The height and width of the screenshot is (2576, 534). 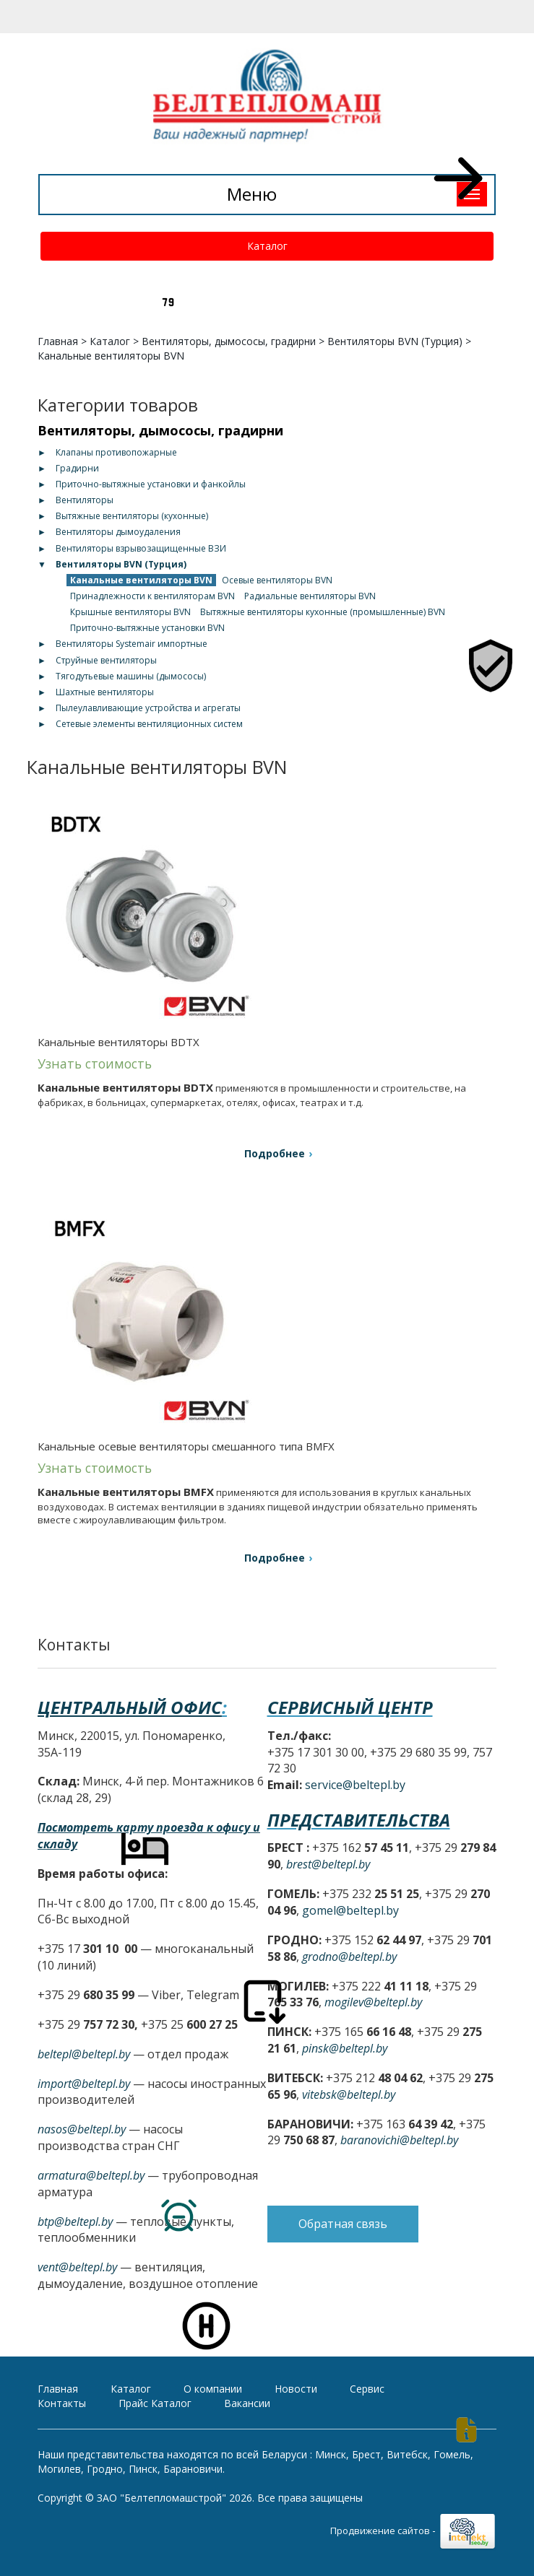 What do you see at coordinates (206, 2325) in the screenshot?
I see `indicates a hospital or medical facility nearby` at bounding box center [206, 2325].